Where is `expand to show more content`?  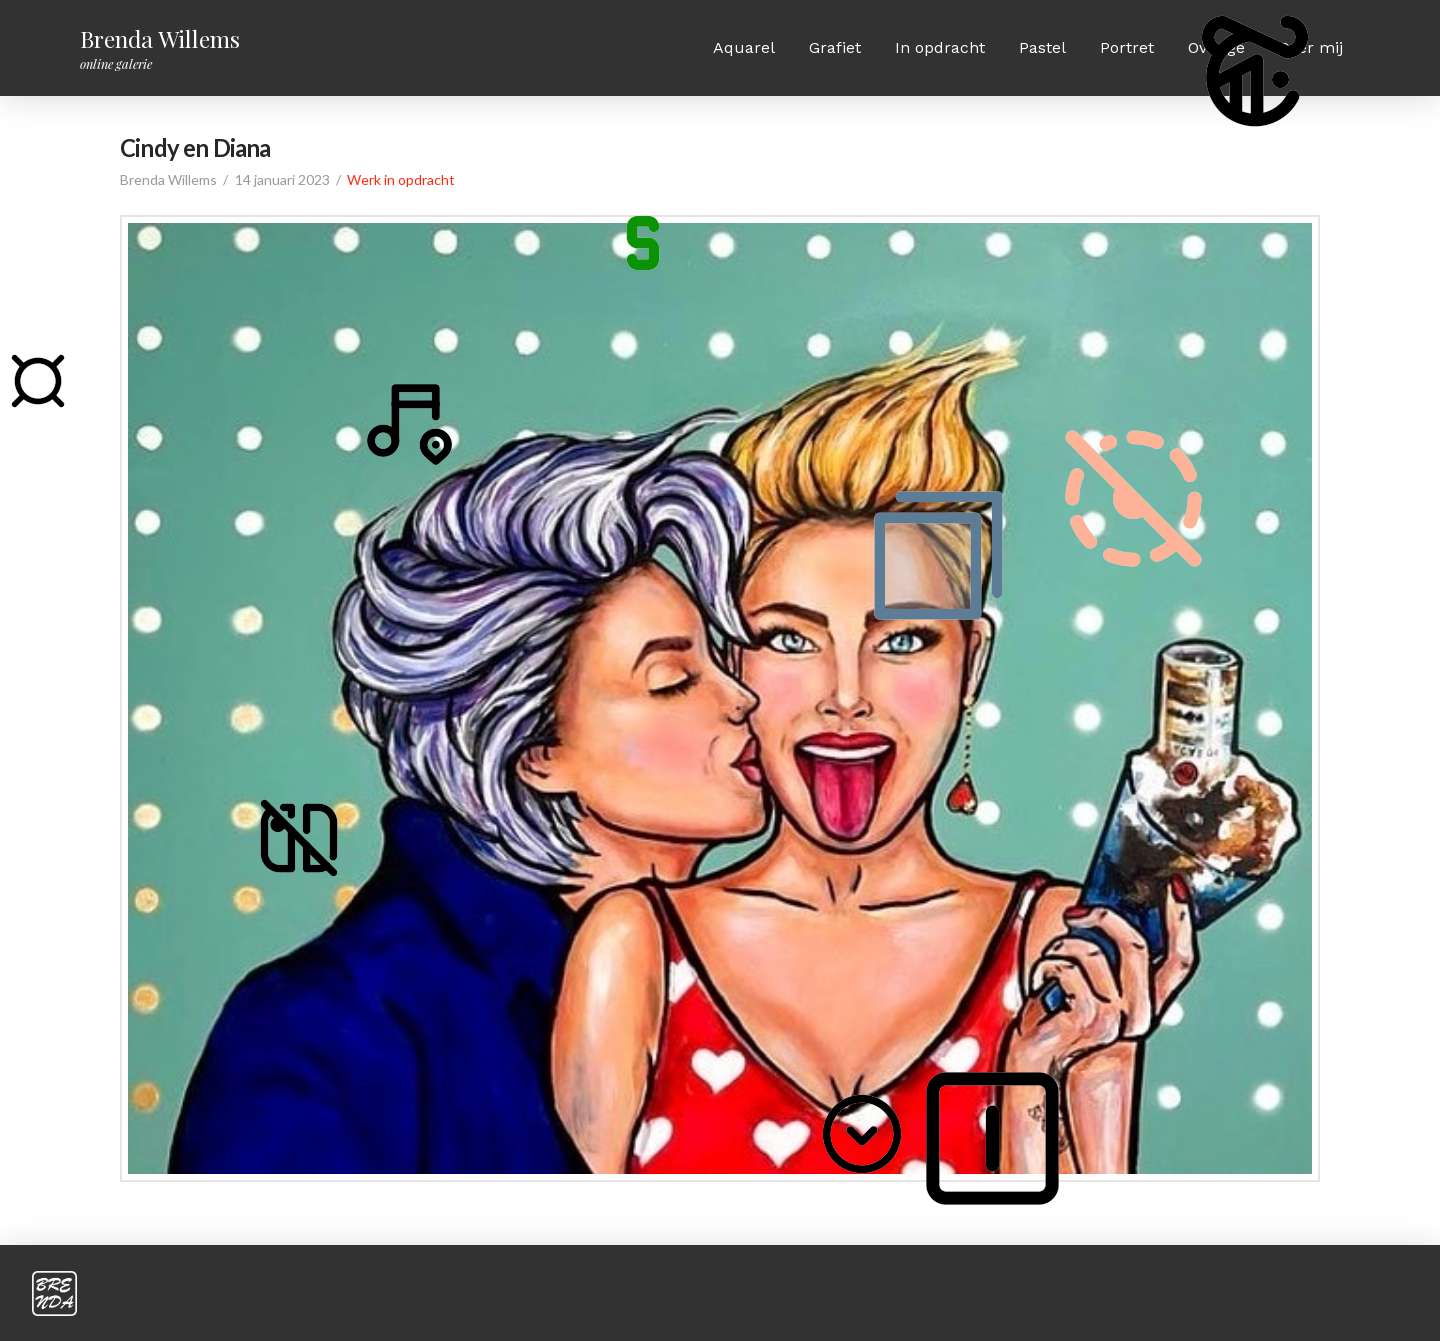
expand to show more content is located at coordinates (862, 1134).